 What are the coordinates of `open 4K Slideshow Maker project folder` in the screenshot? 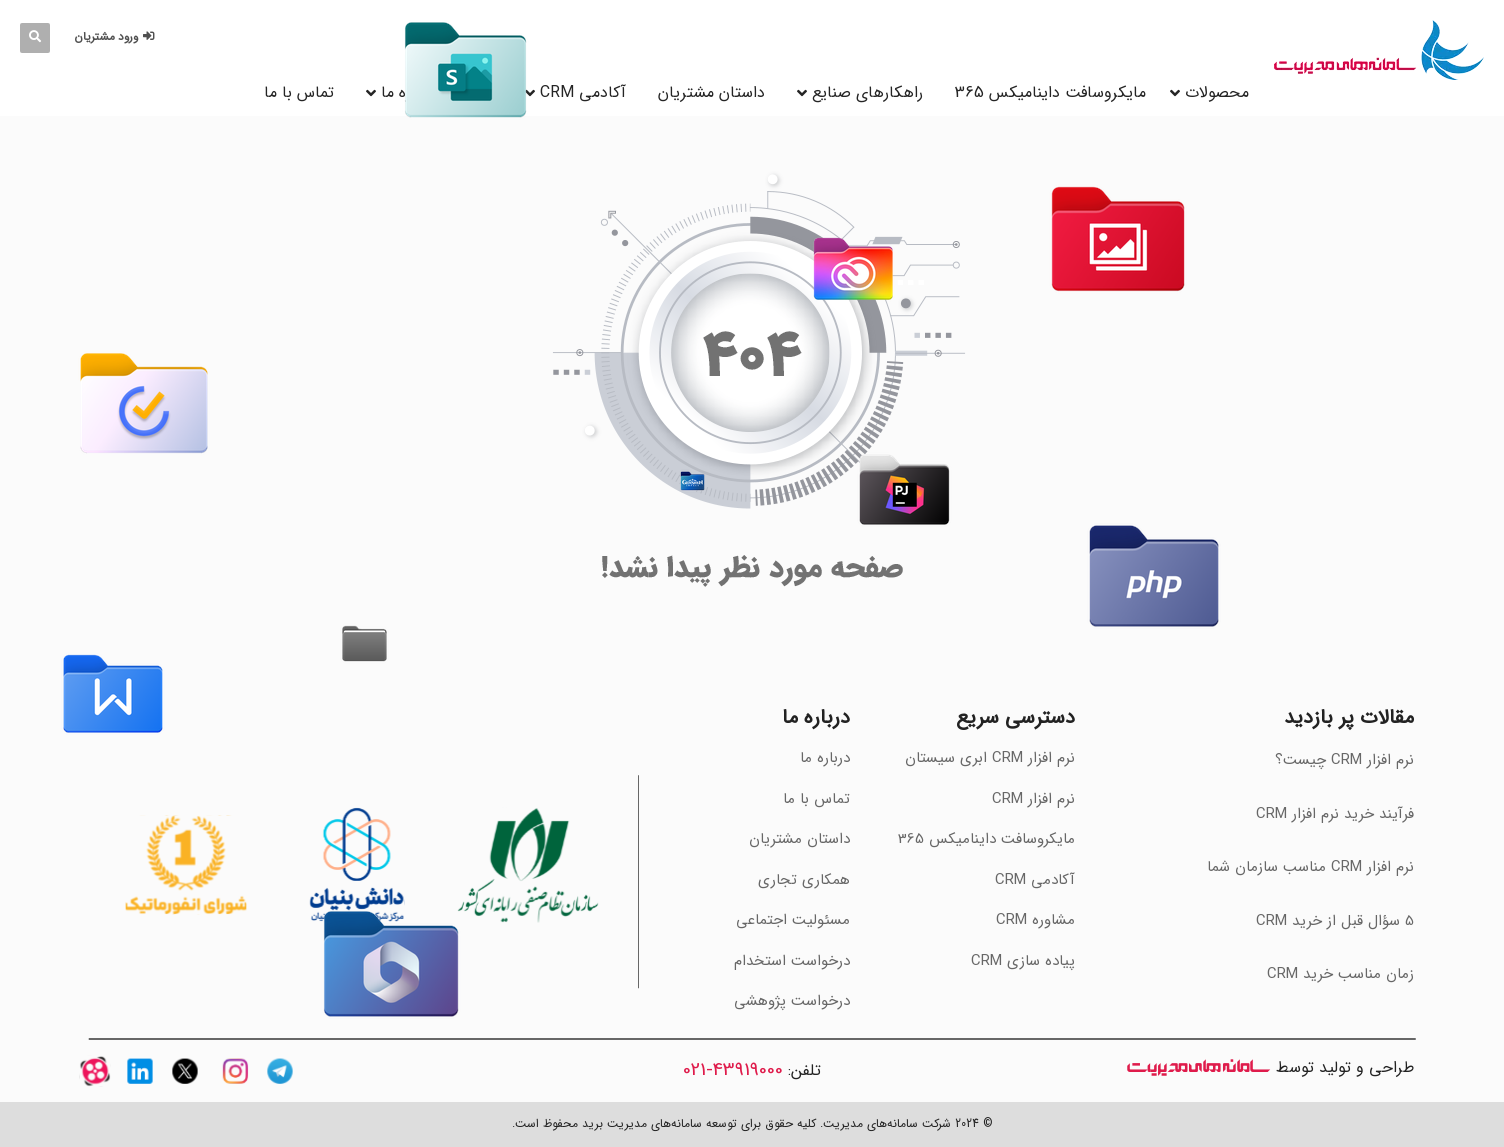 It's located at (1117, 242).